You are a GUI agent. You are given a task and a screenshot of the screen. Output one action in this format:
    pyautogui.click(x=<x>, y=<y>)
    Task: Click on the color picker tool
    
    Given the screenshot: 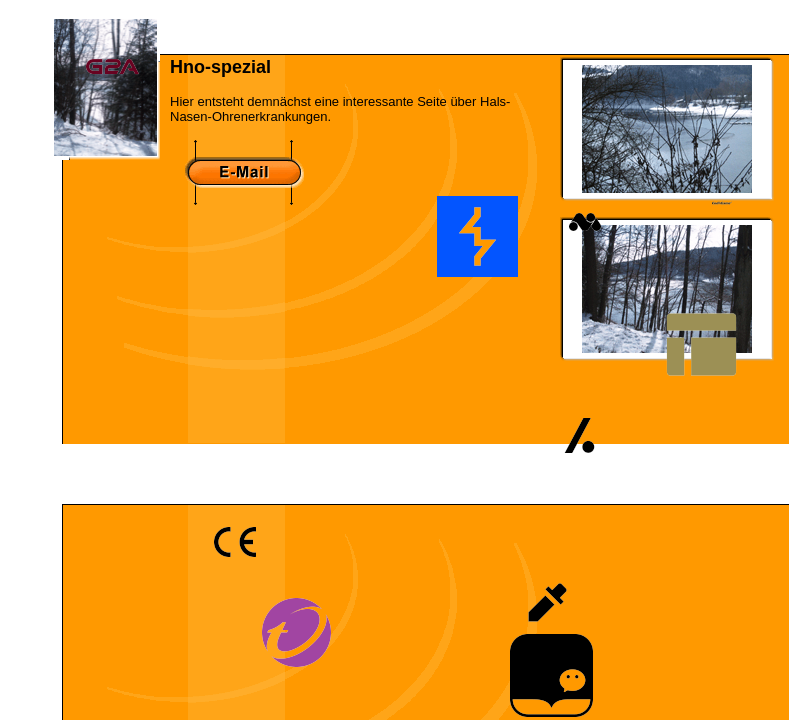 What is the action you would take?
    pyautogui.click(x=548, y=602)
    